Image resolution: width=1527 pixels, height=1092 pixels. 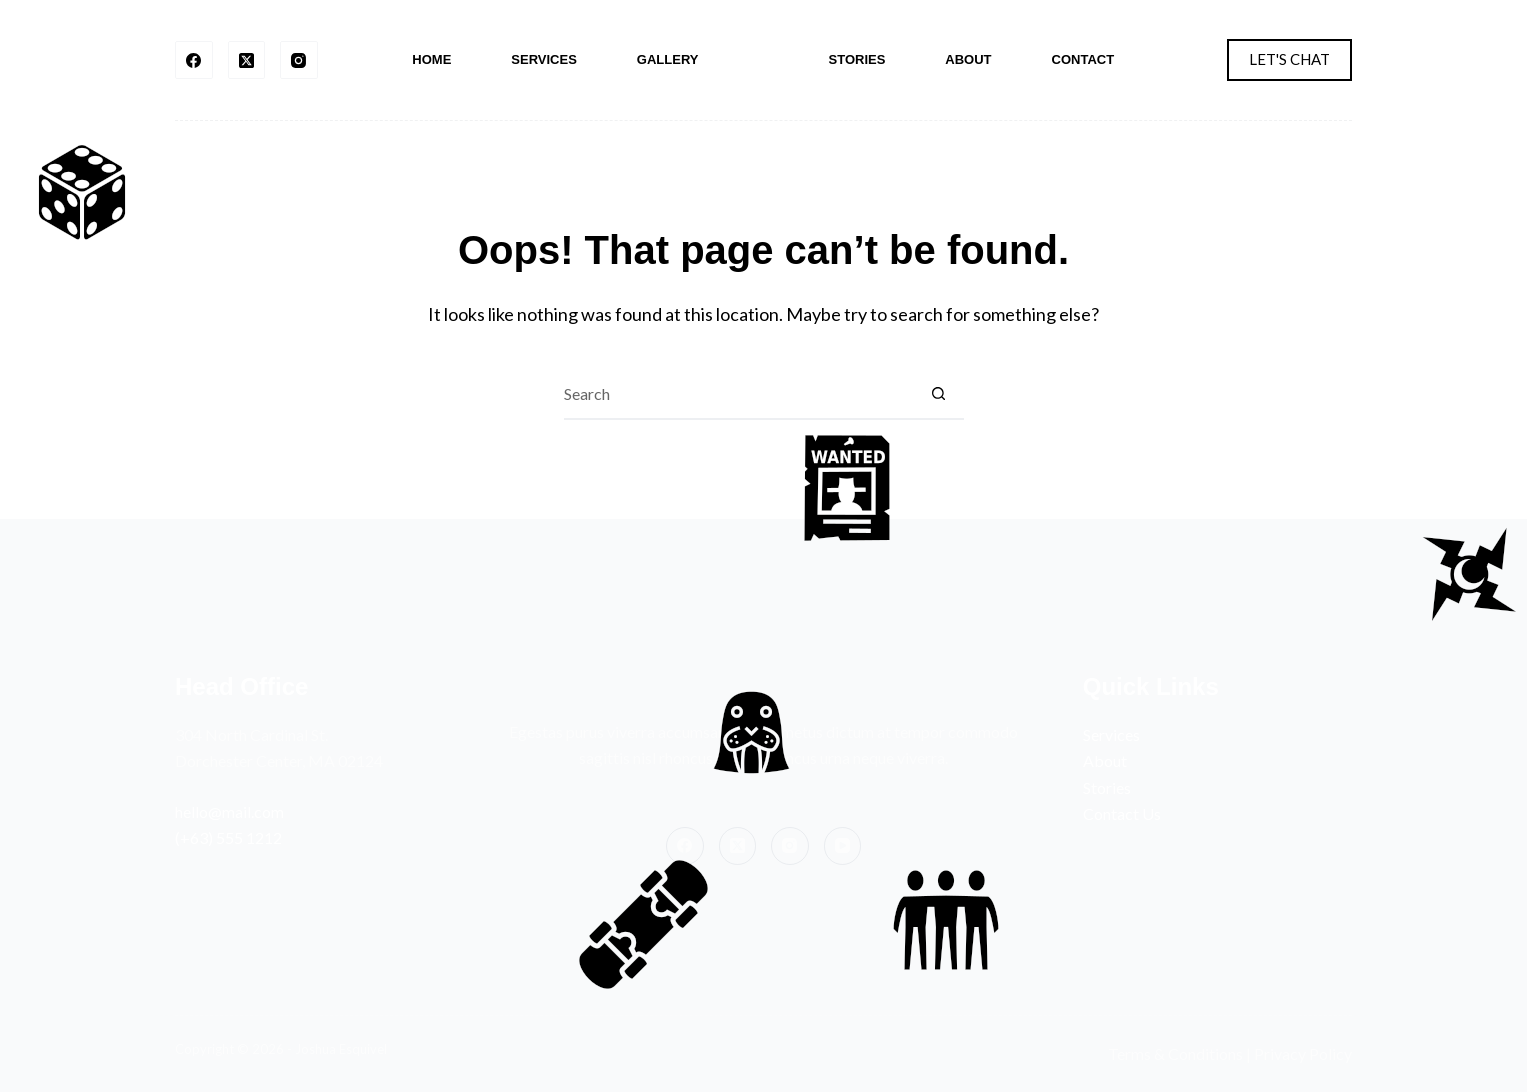 What do you see at coordinates (1469, 574) in the screenshot?
I see `shuriken or ninja throwing star weapon icon` at bounding box center [1469, 574].